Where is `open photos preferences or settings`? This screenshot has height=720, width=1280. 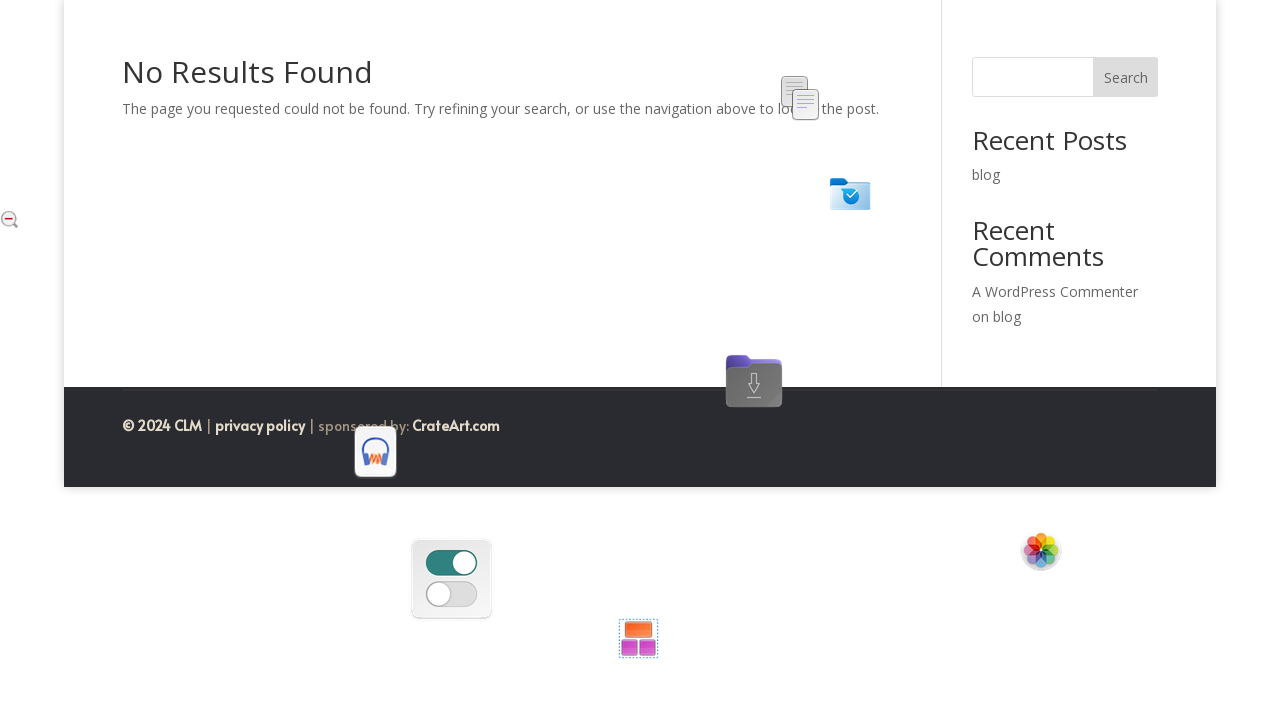 open photos preferences or settings is located at coordinates (1041, 550).